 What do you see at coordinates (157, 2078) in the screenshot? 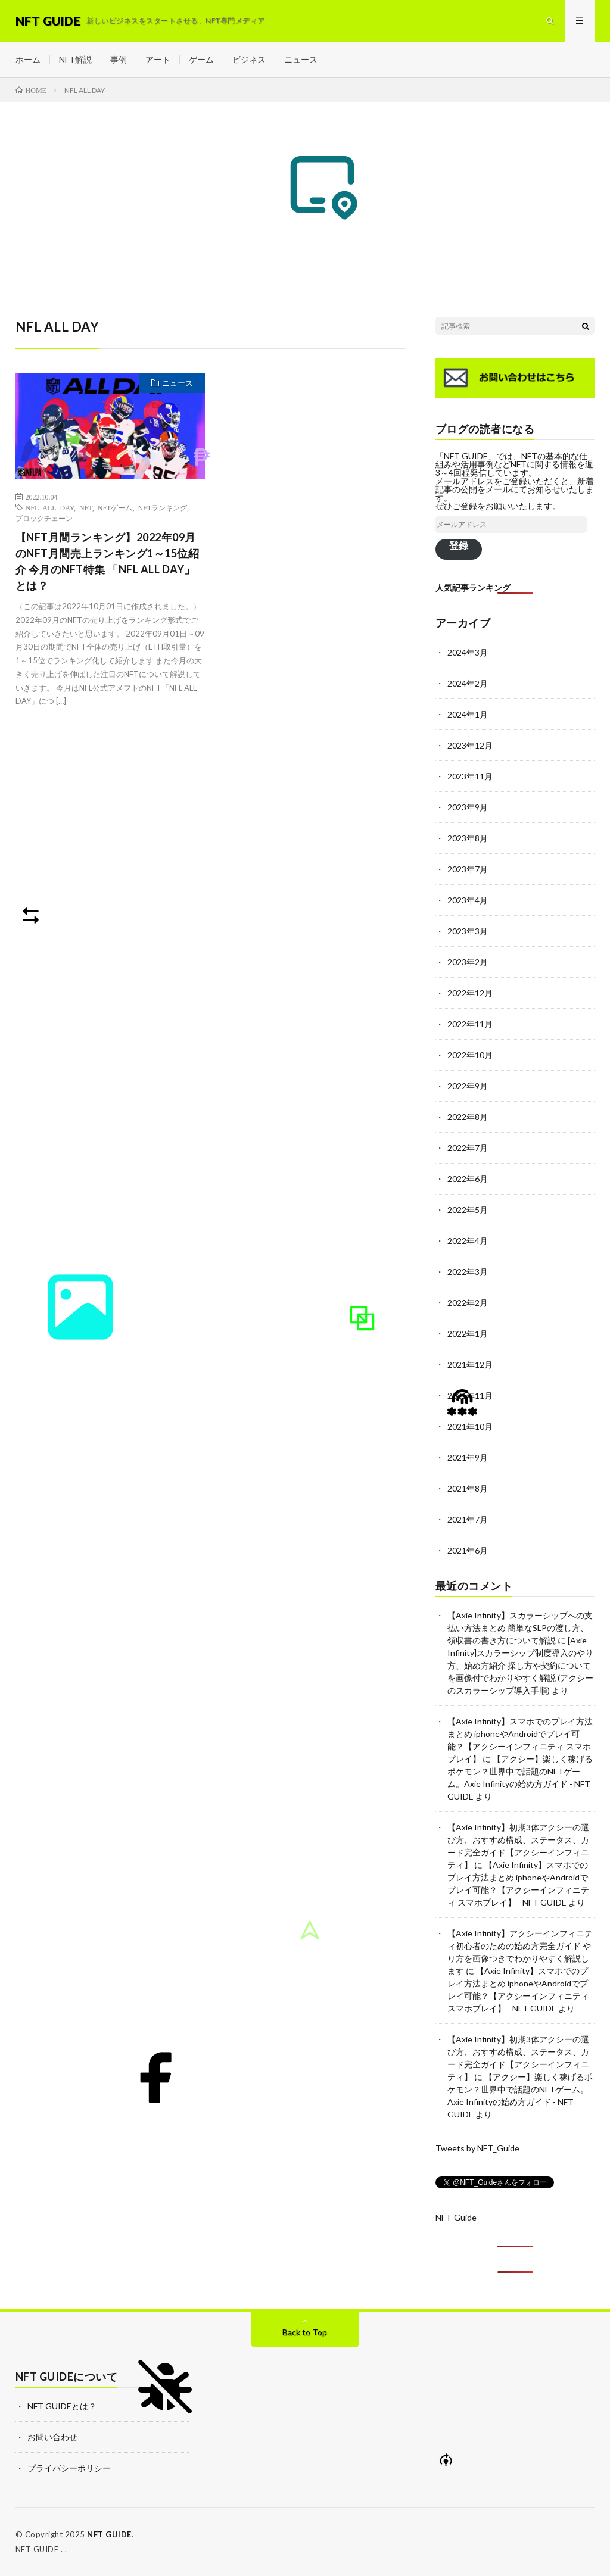
I see `open Facebook app` at bounding box center [157, 2078].